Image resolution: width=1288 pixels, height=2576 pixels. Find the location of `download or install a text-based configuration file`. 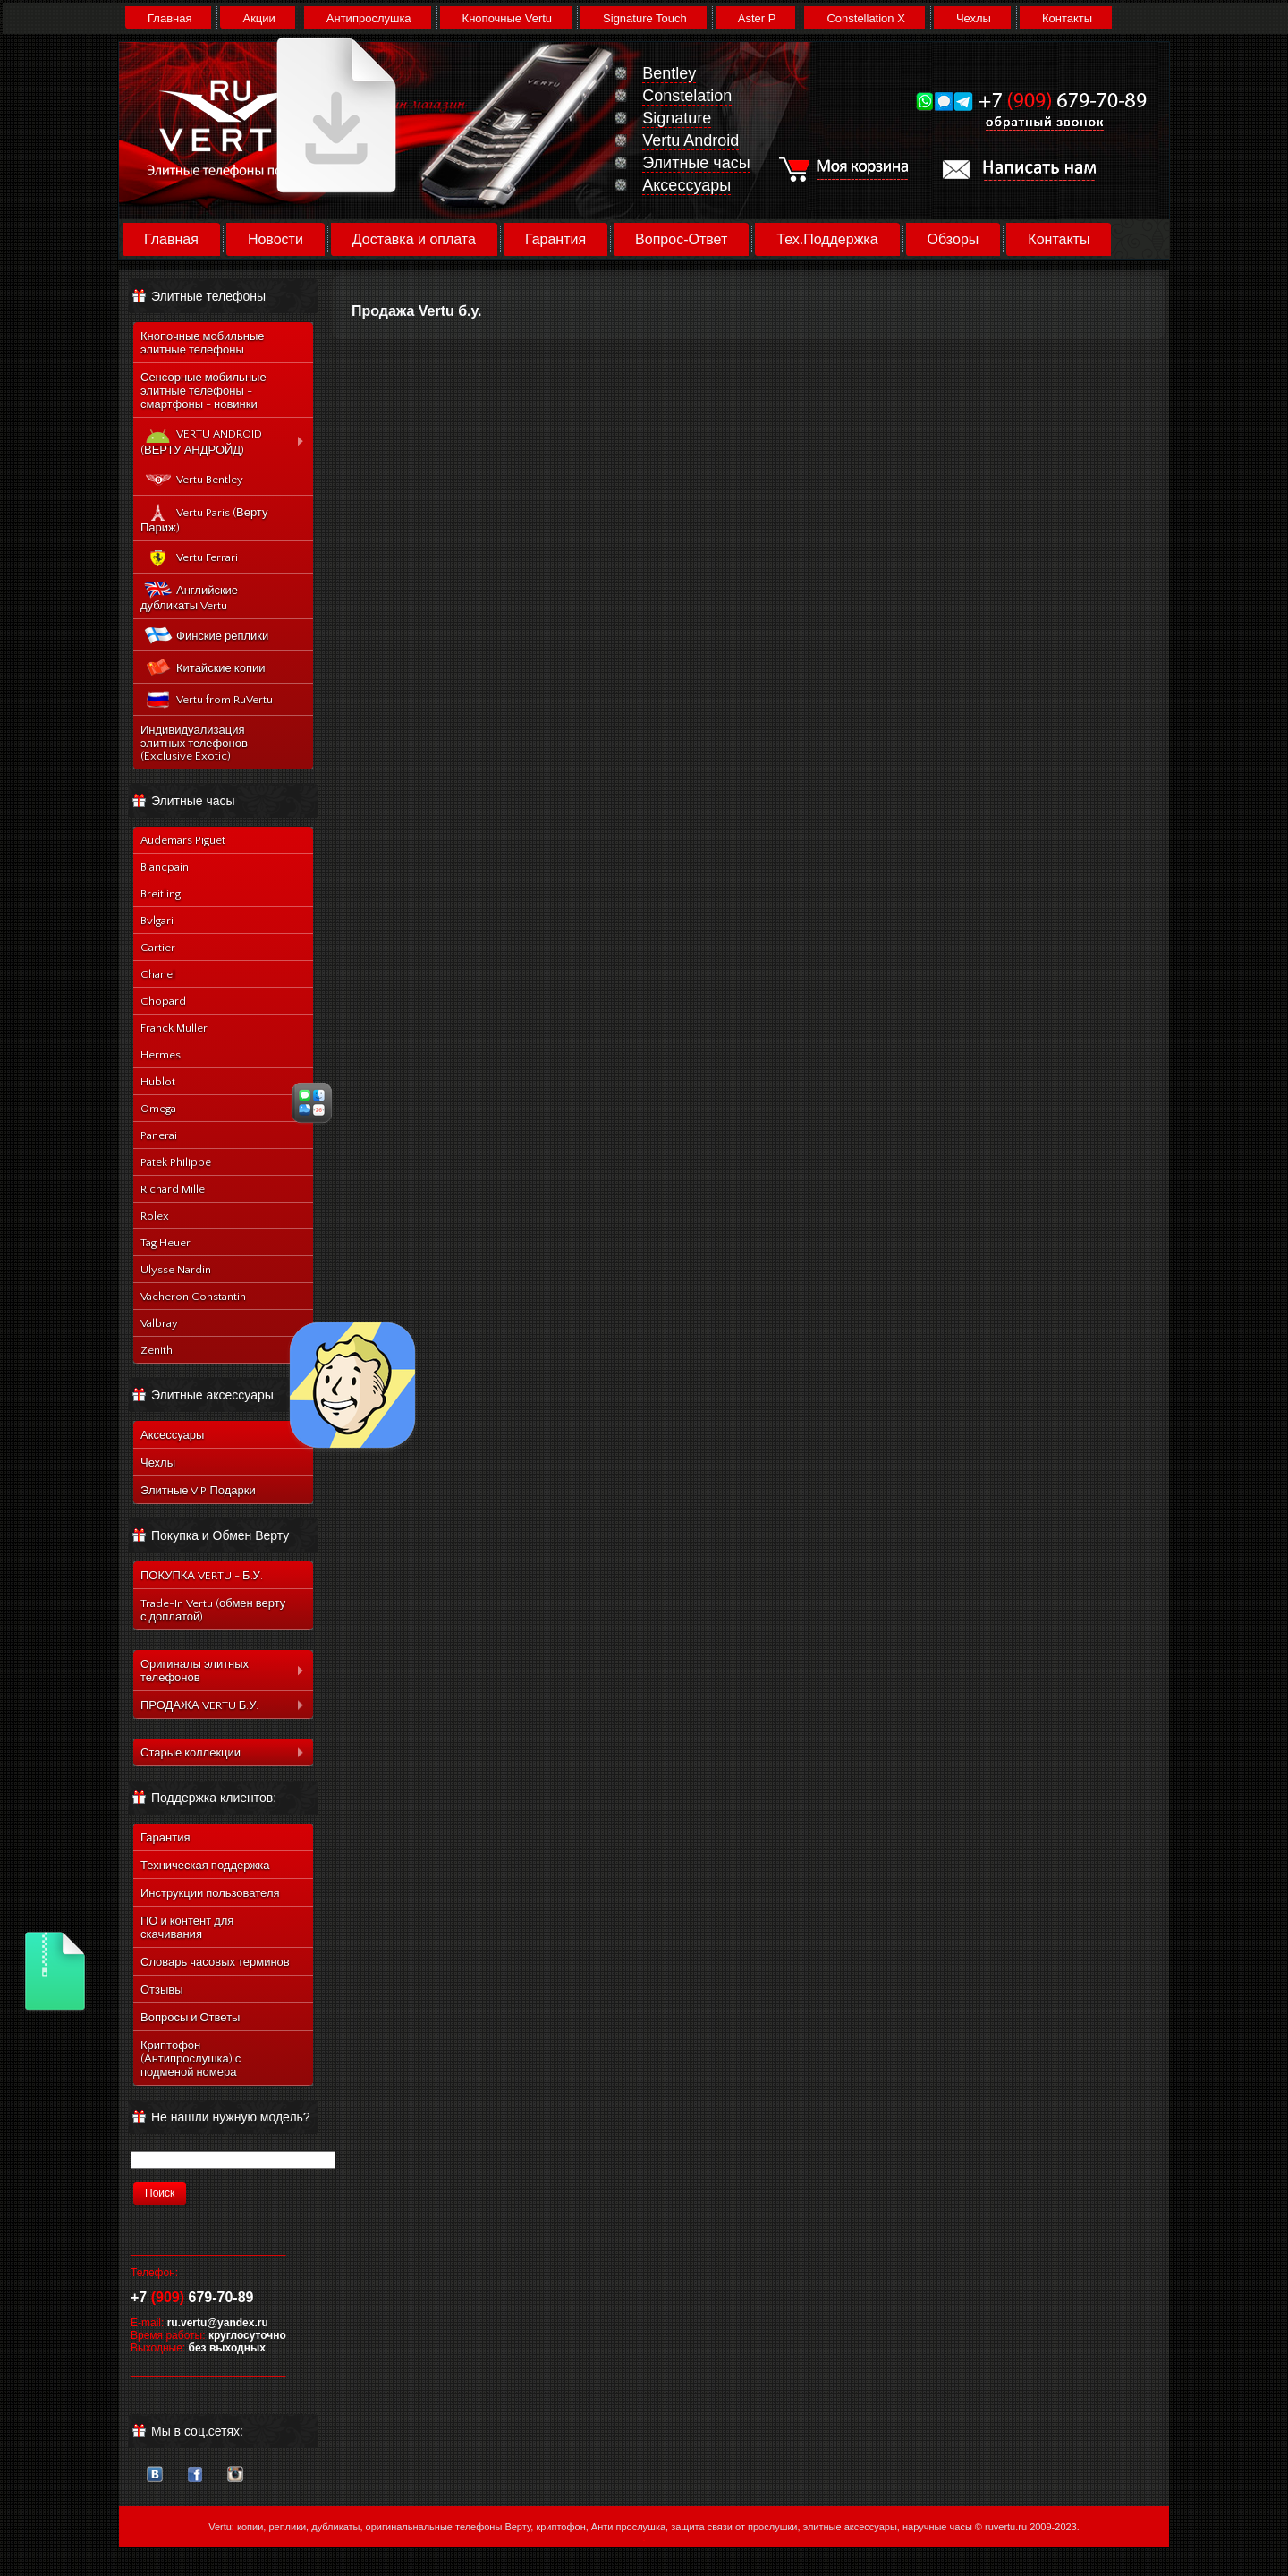

download or install a text-based configuration file is located at coordinates (336, 118).